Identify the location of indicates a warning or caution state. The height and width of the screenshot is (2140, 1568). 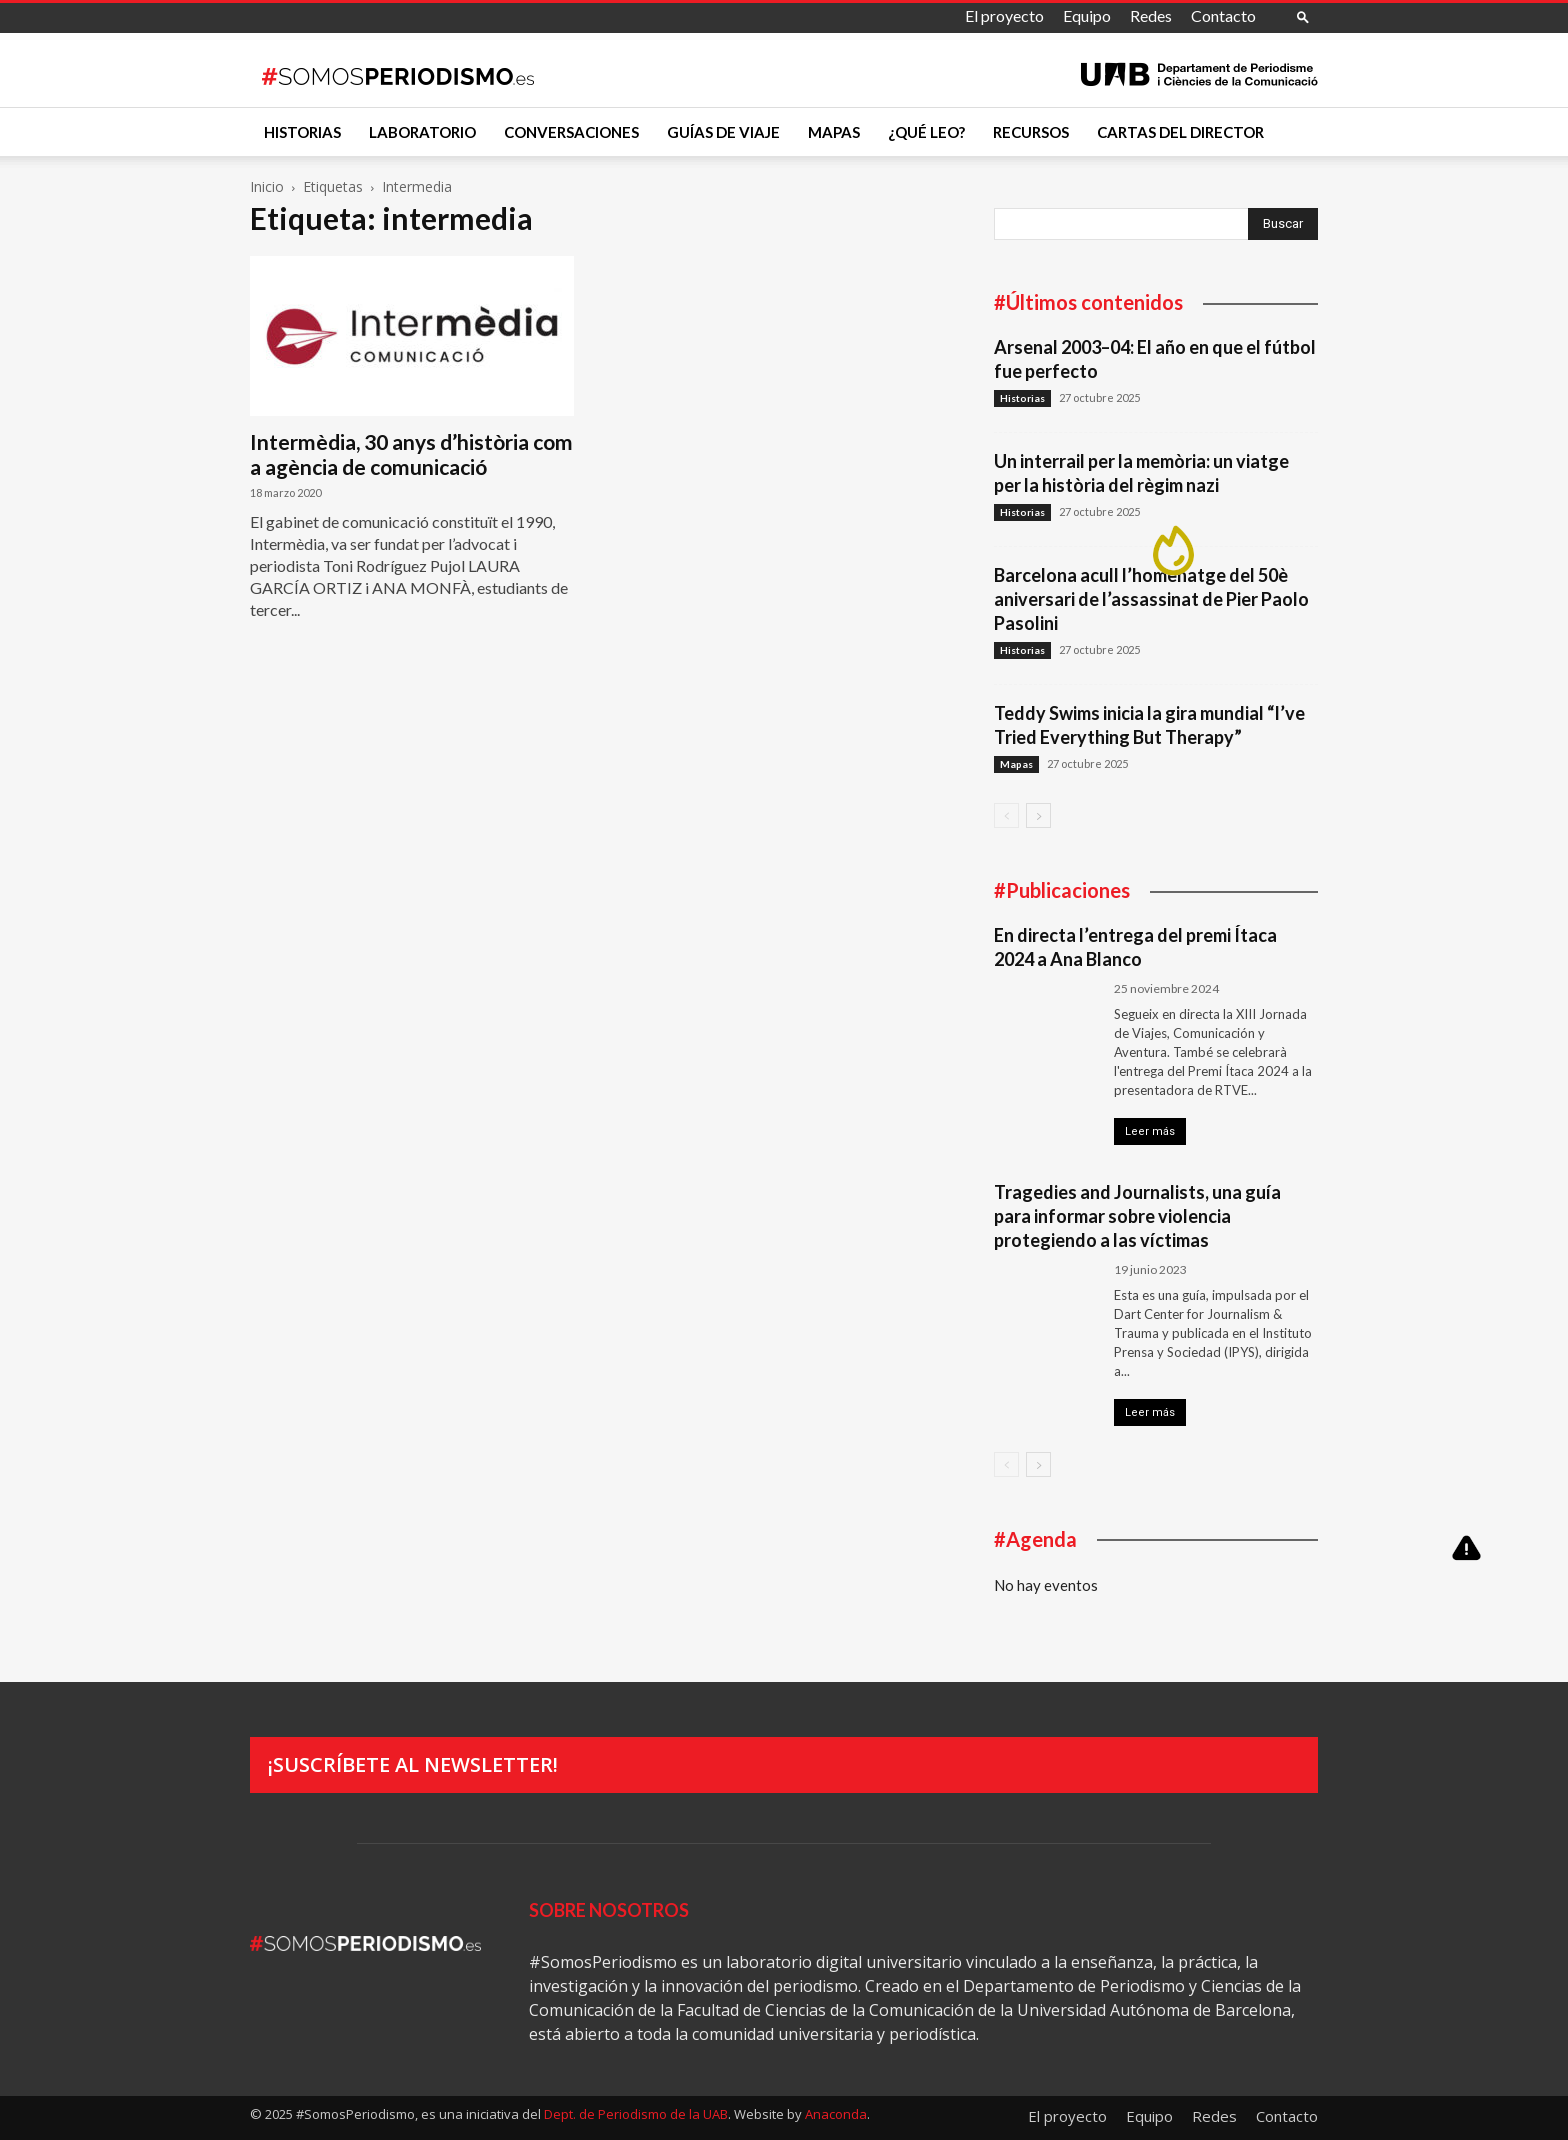
(1466, 1548).